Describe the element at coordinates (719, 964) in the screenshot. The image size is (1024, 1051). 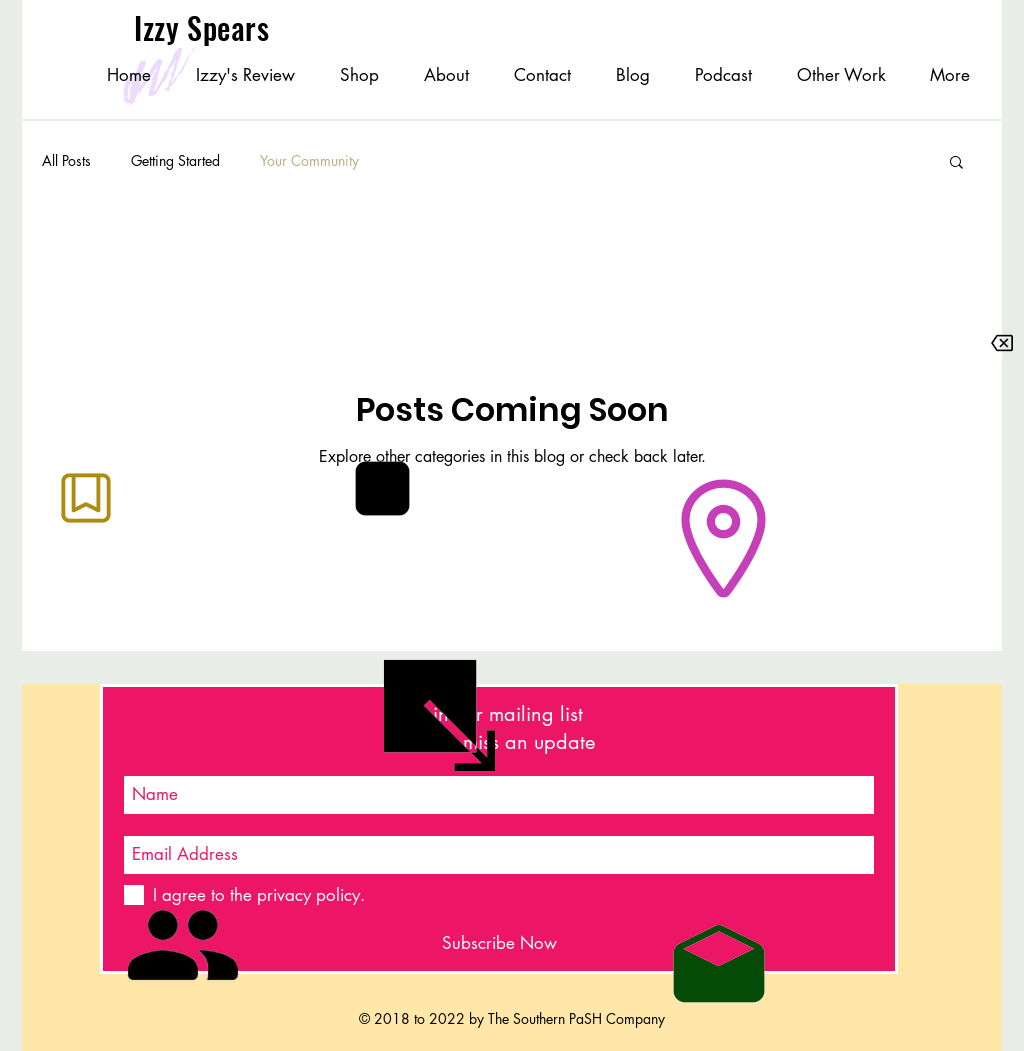
I see `view an opened email message` at that location.